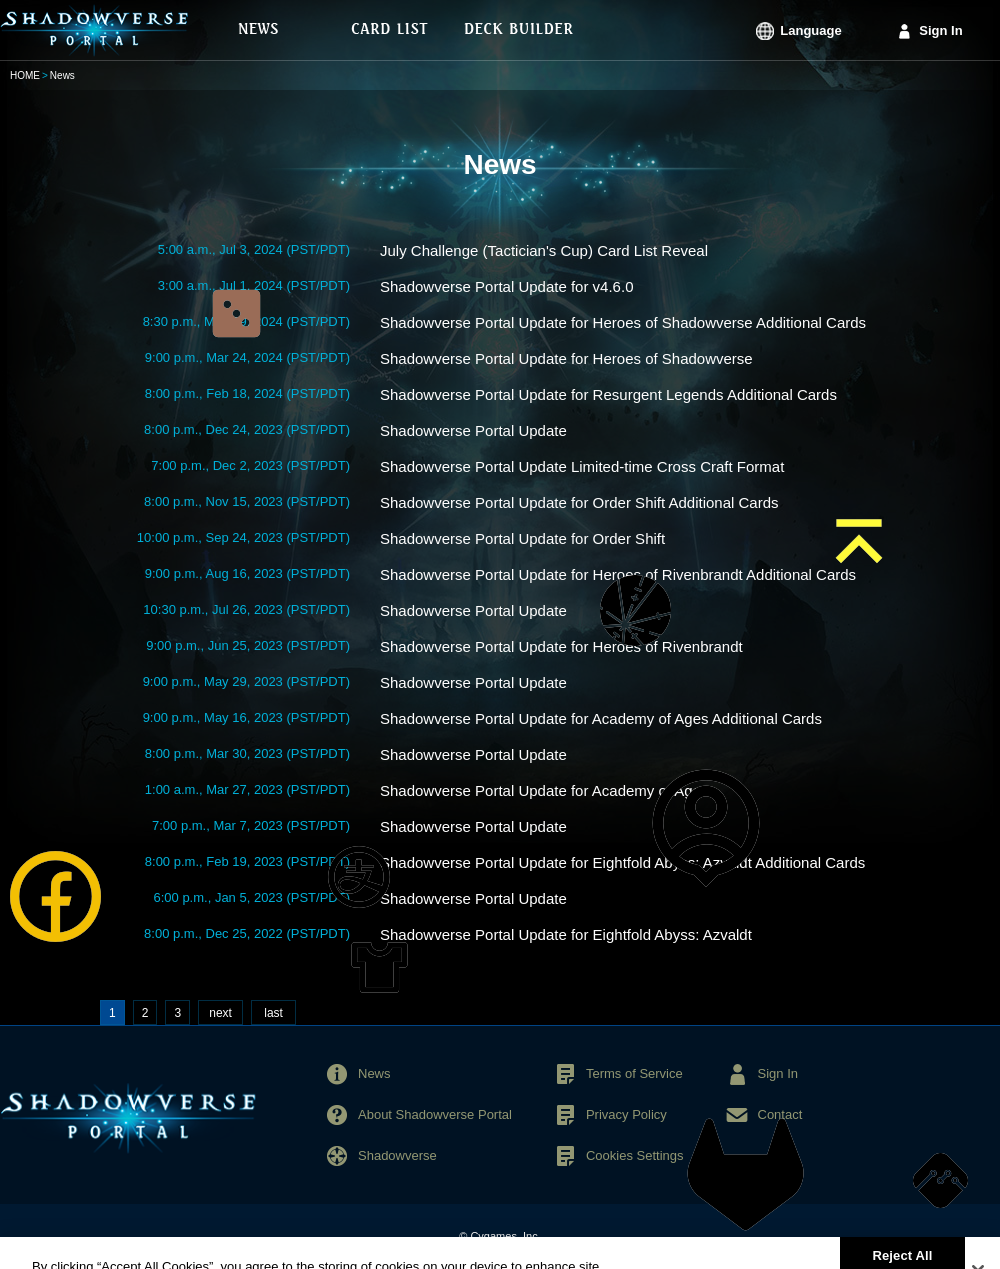 The height and width of the screenshot is (1269, 1000). Describe the element at coordinates (635, 610) in the screenshot. I see `visit the Ex Ordo website or platform` at that location.